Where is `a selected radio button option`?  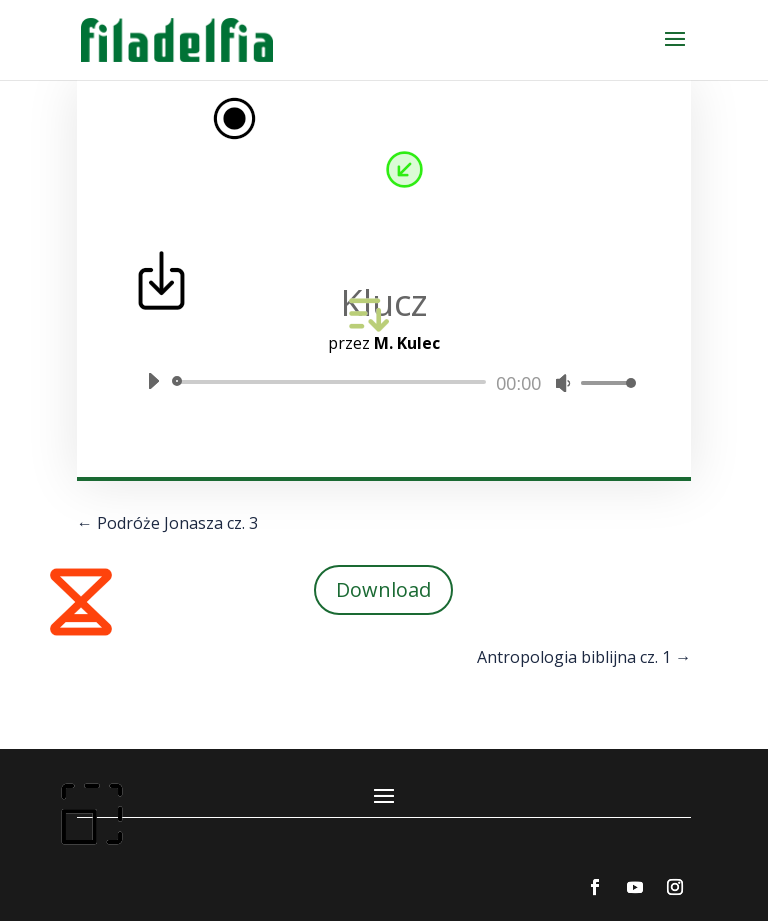
a selected radio button option is located at coordinates (234, 118).